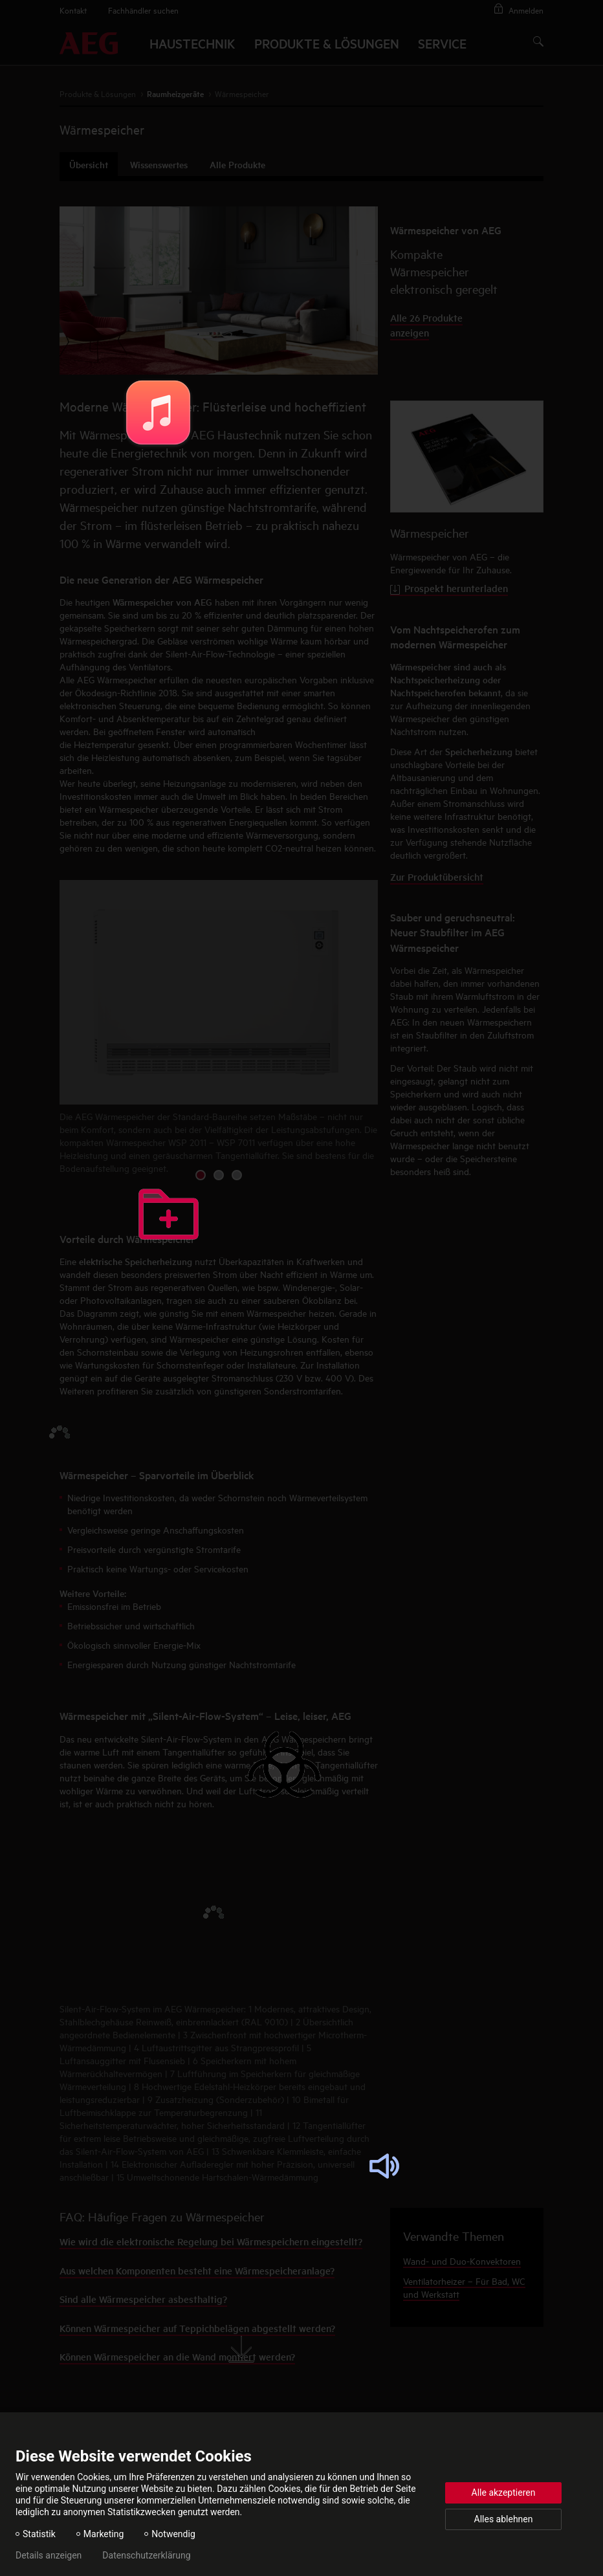  Describe the element at coordinates (384, 2166) in the screenshot. I see `increase or unmute audio volume` at that location.